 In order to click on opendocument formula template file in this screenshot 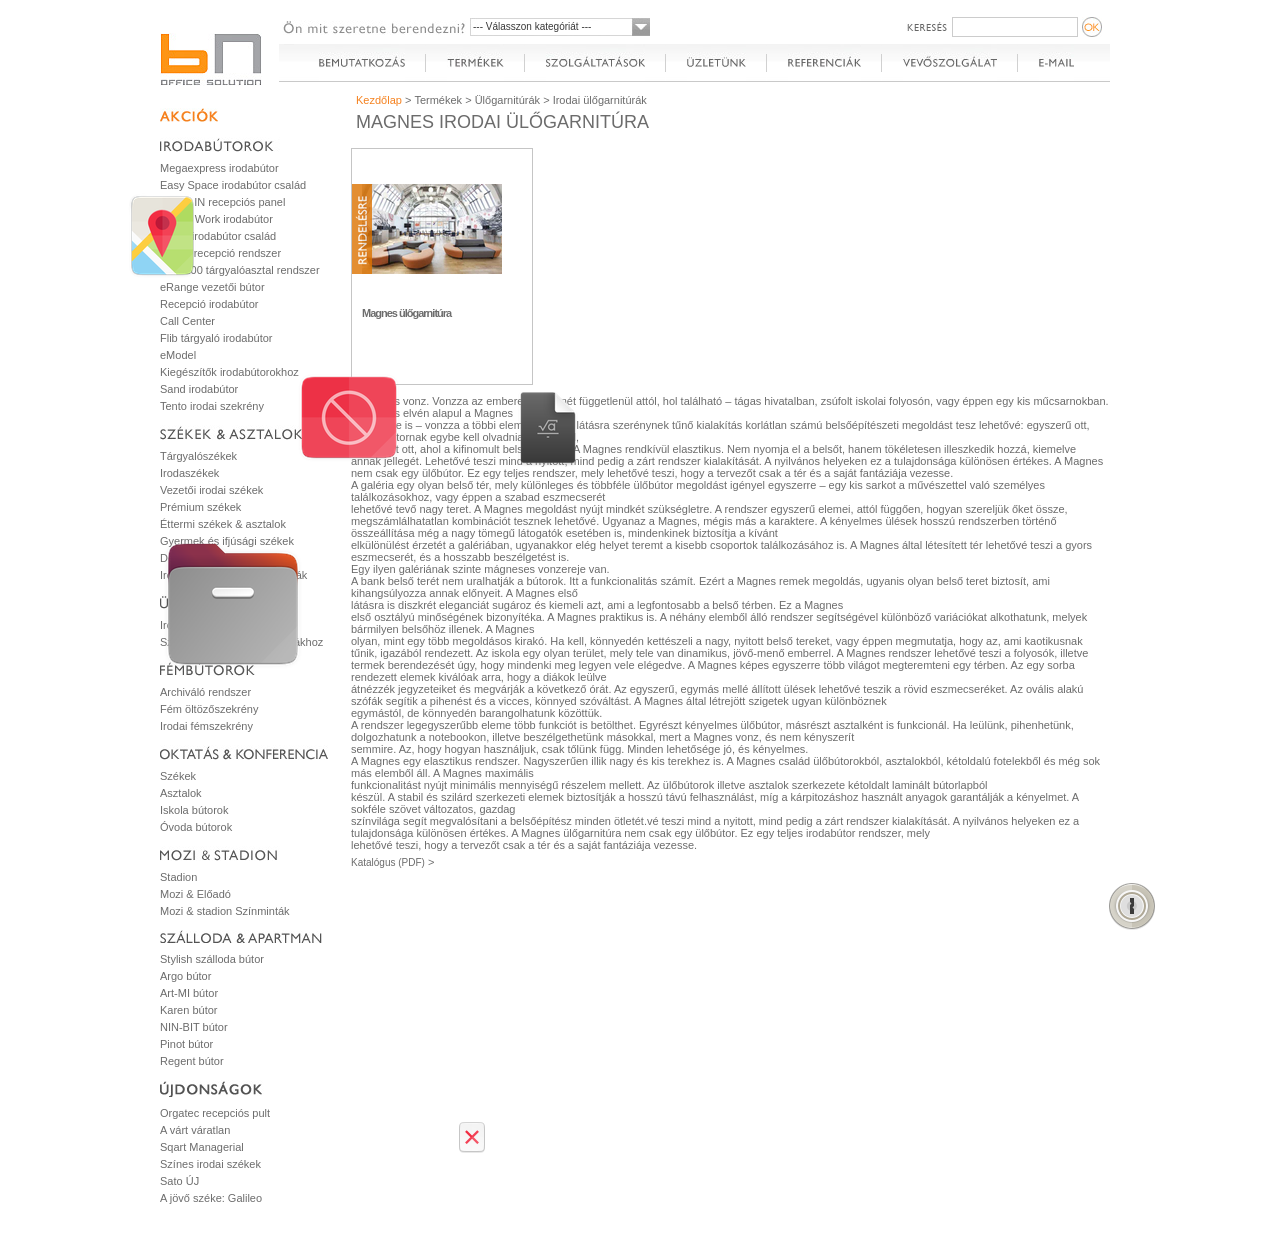, I will do `click(548, 429)`.